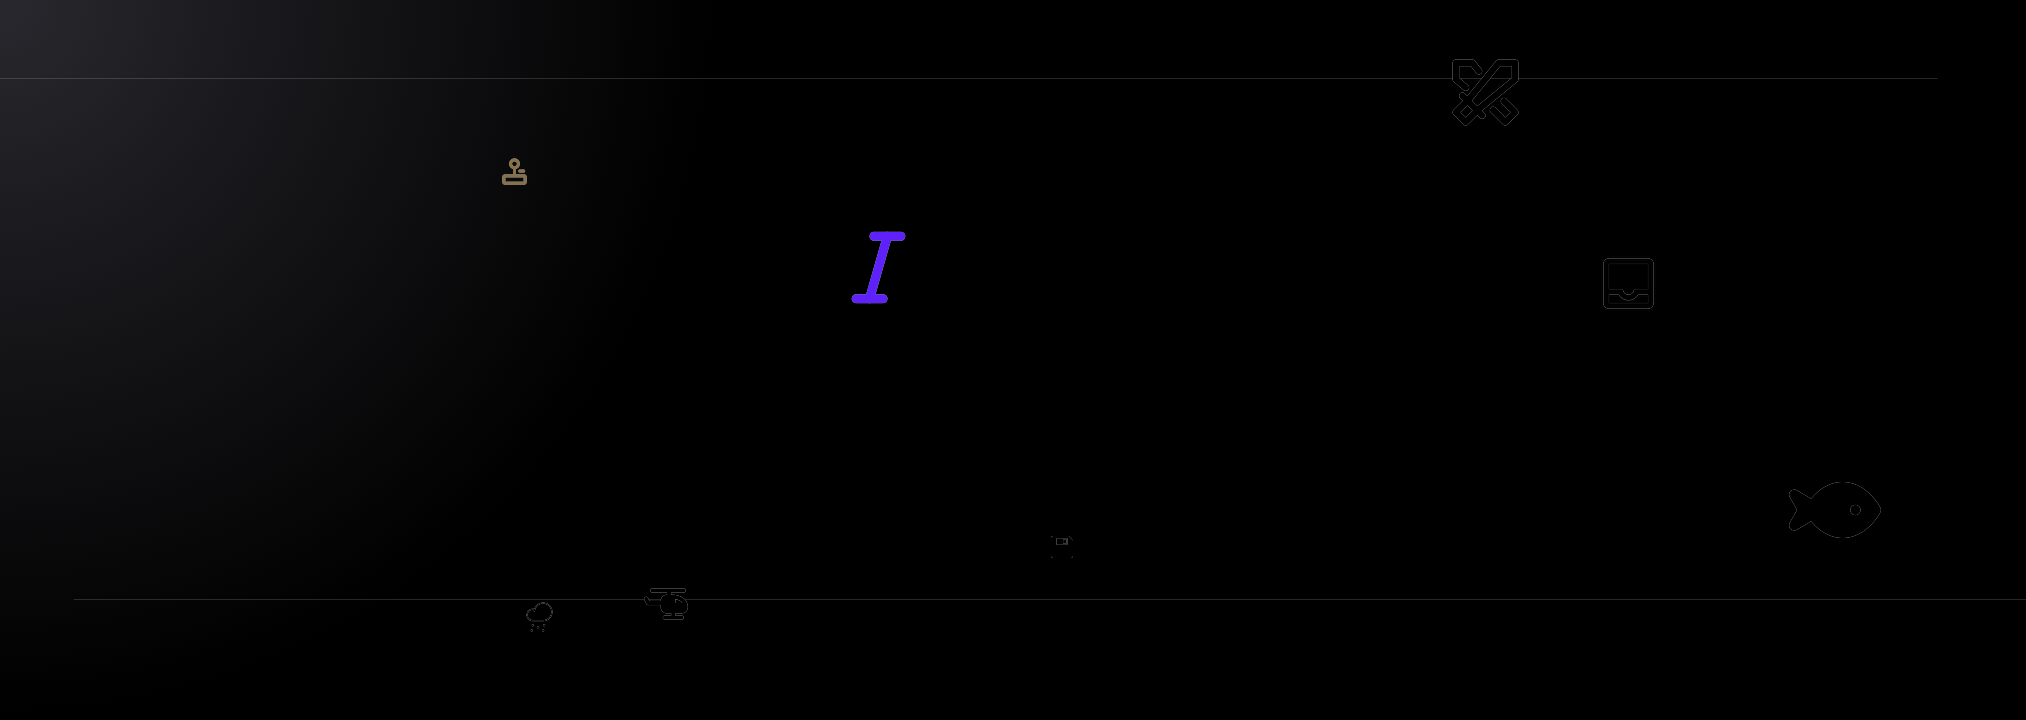 This screenshot has width=2026, height=720. What do you see at coordinates (1485, 92) in the screenshot?
I see `start a battle or combat mode` at bounding box center [1485, 92].